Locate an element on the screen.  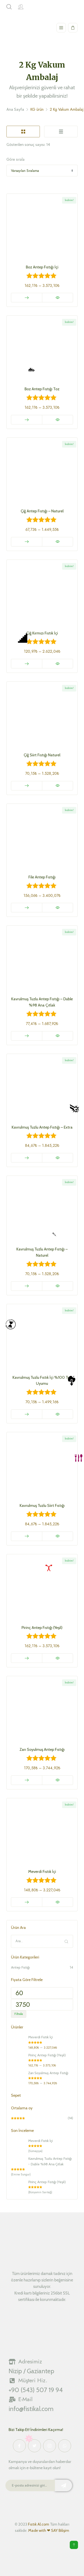
armored personnel carrier unit in a strategy game is located at coordinates (31, 370).